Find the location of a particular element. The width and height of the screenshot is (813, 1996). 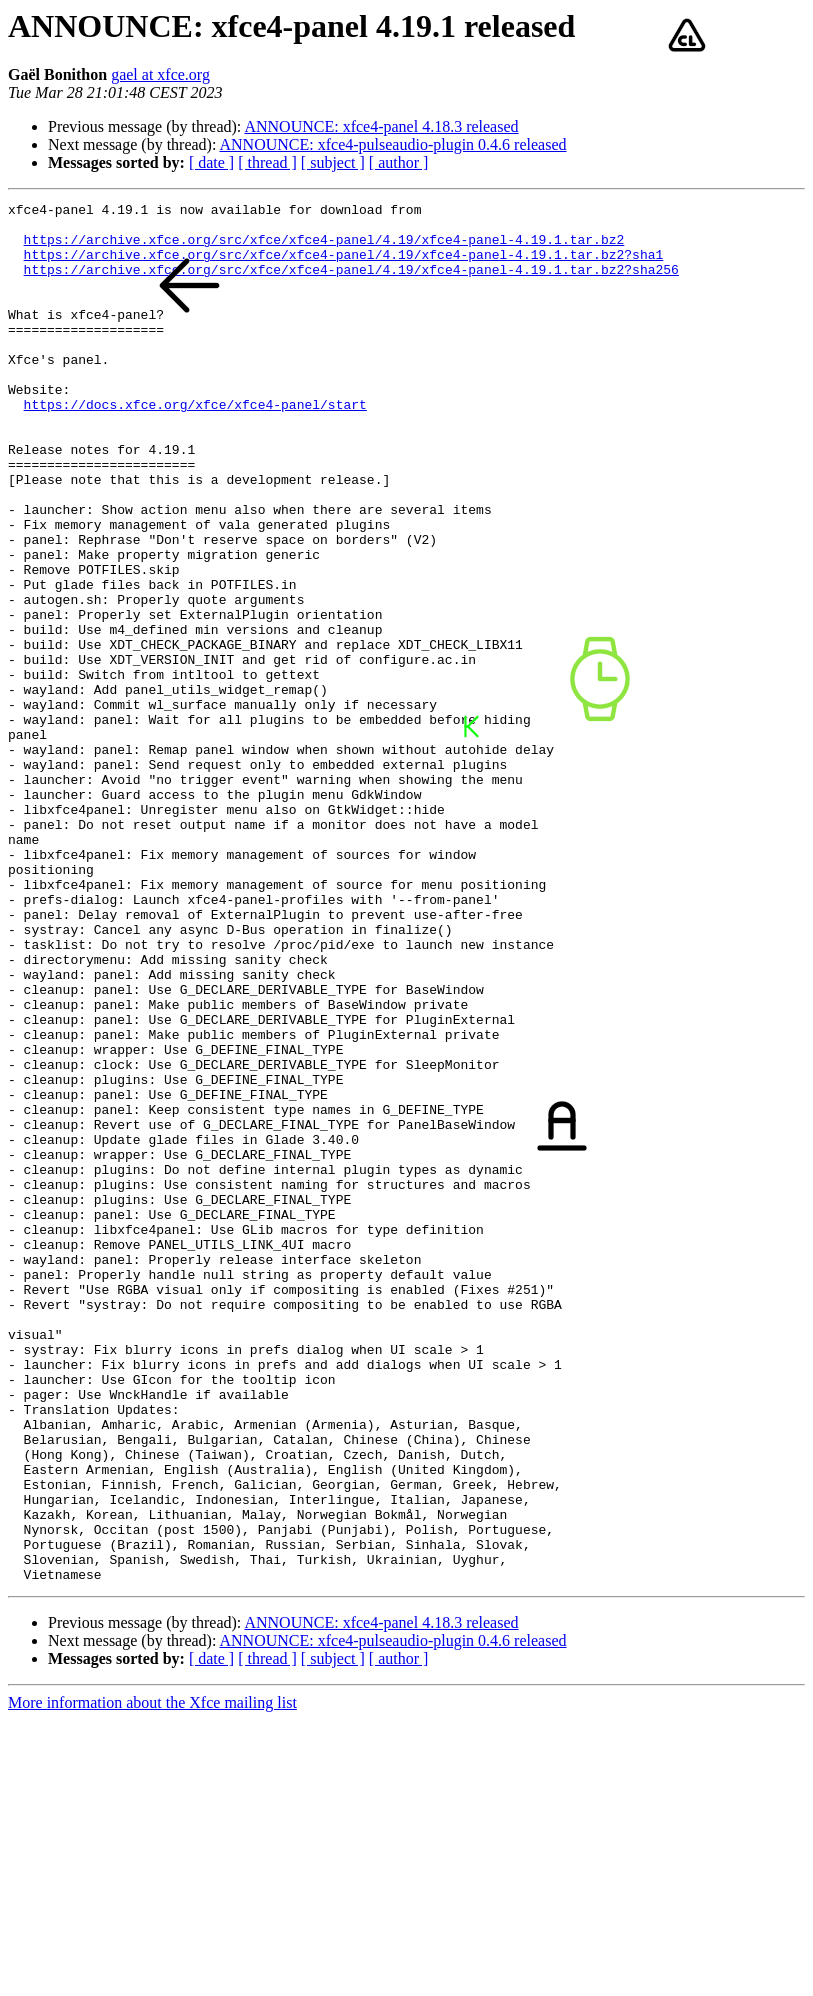

go back to the previous screen is located at coordinates (189, 285).